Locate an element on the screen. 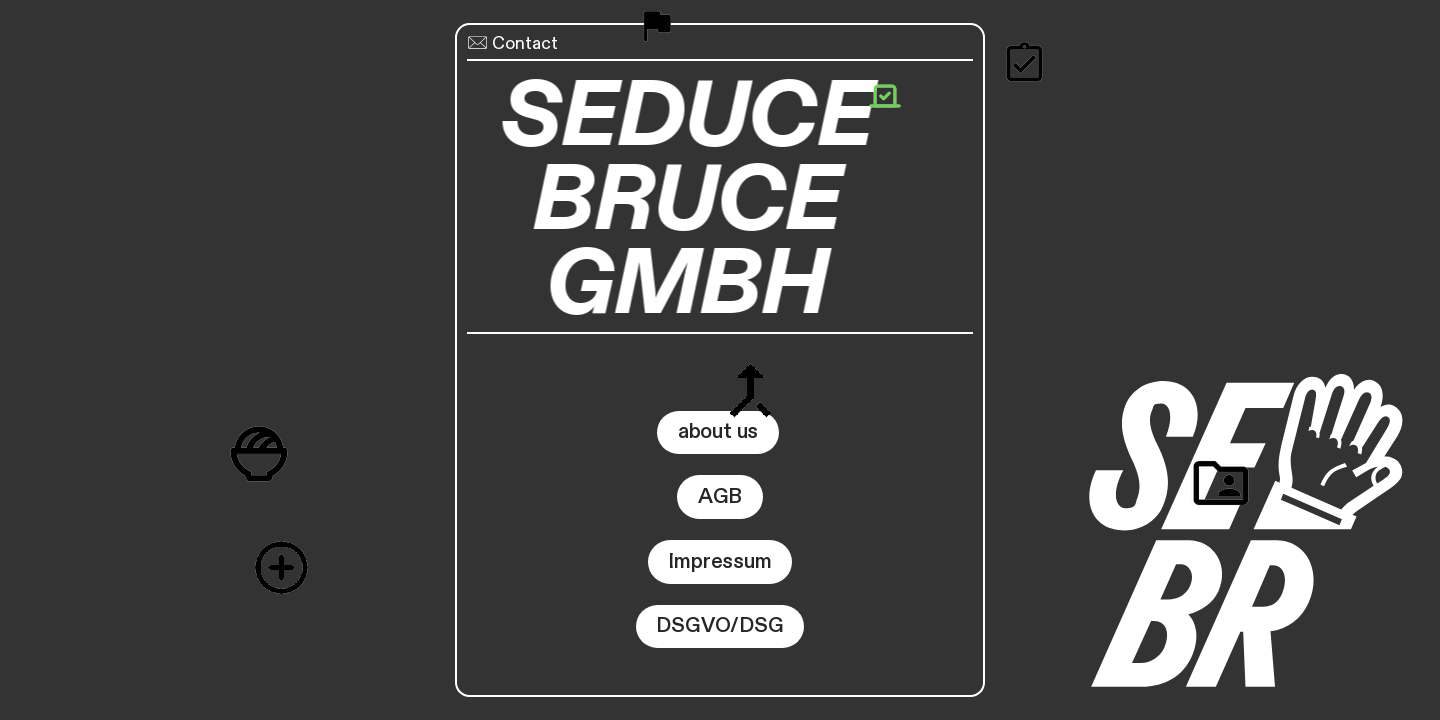 The width and height of the screenshot is (1440, 720). view food or meal options is located at coordinates (259, 455).